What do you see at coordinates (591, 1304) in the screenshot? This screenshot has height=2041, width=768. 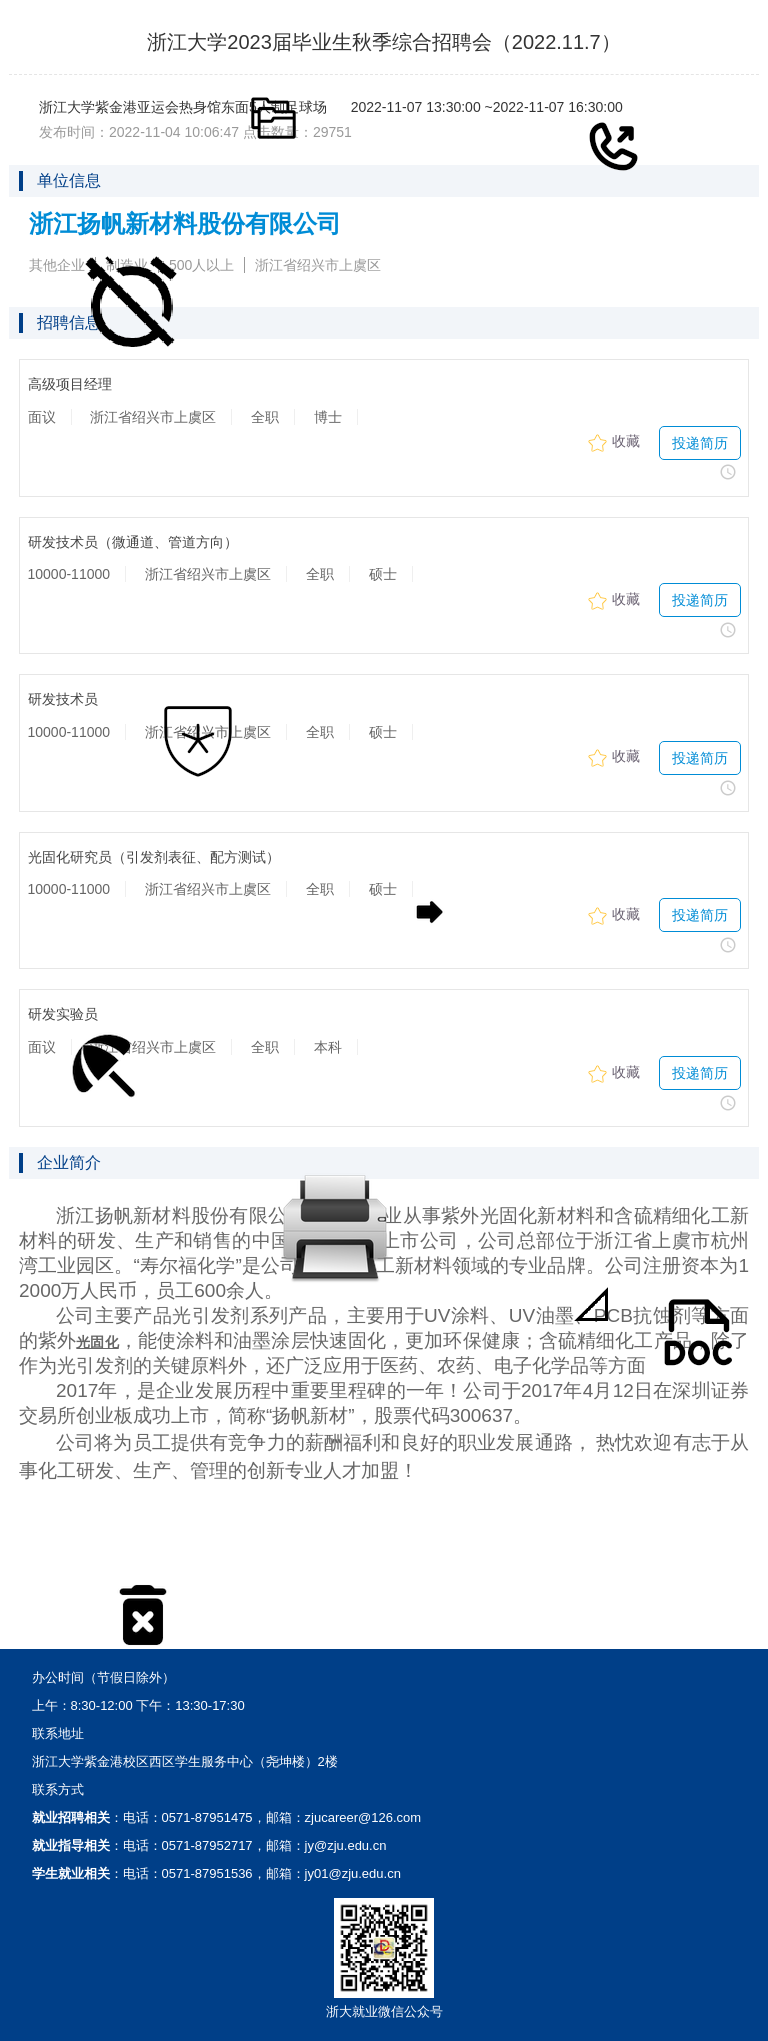 I see `indicates no cellular signal available` at bounding box center [591, 1304].